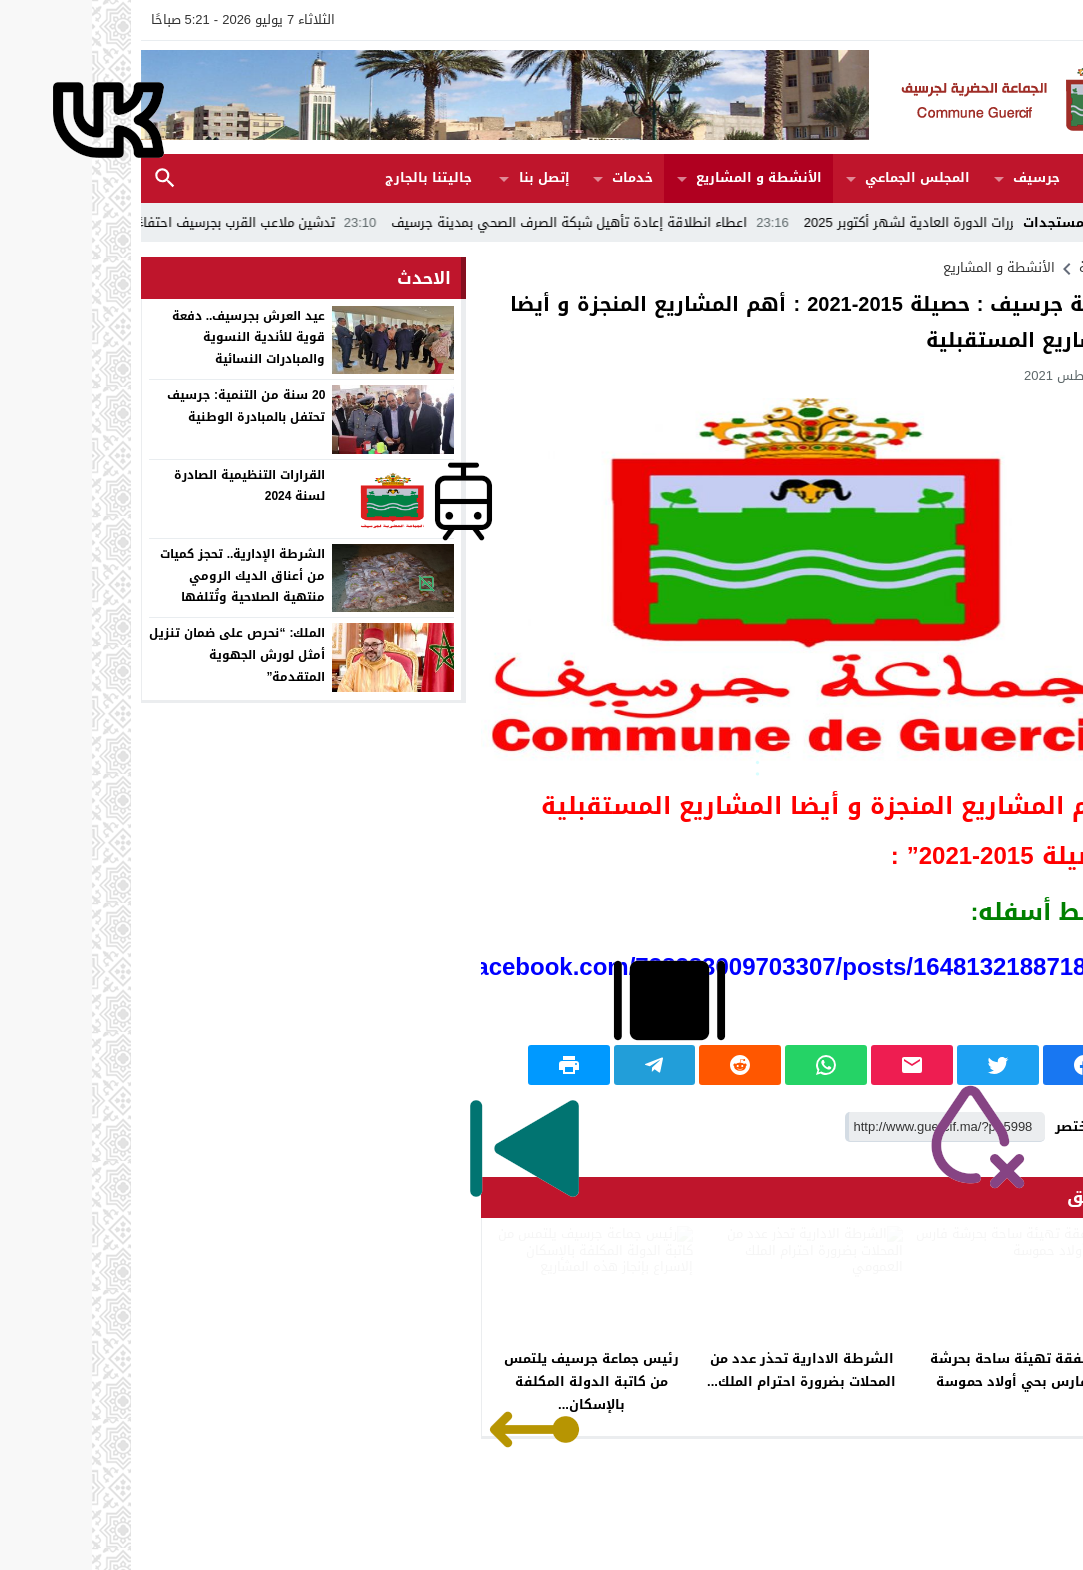 Image resolution: width=1083 pixels, height=1570 pixels. What do you see at coordinates (669, 1000) in the screenshot?
I see `start a slideshow presentation` at bounding box center [669, 1000].